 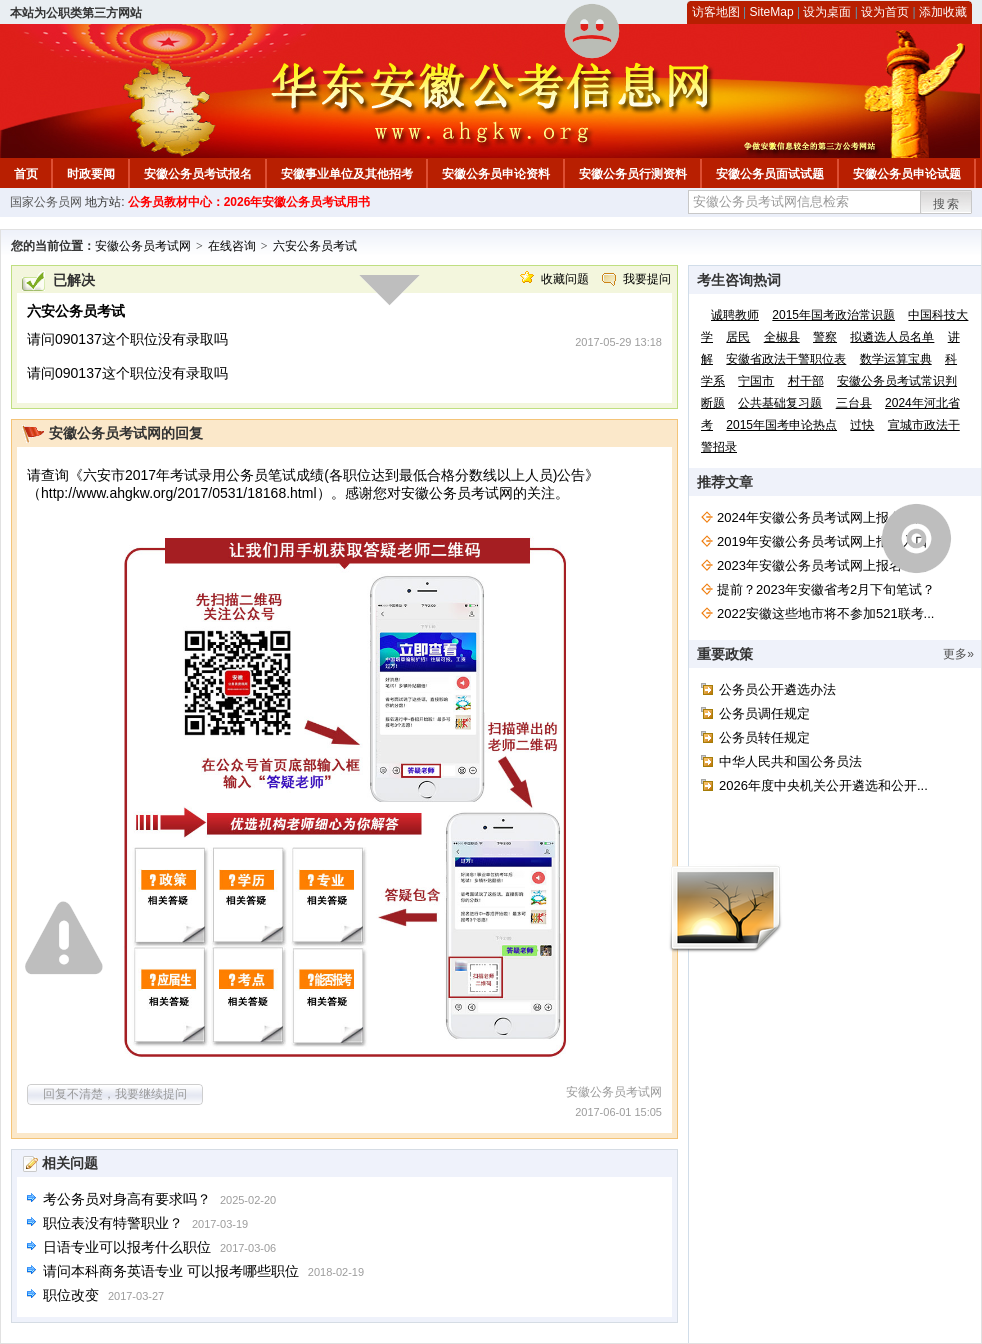 I want to click on indicates an error or unsuccessful action, so click(x=592, y=31).